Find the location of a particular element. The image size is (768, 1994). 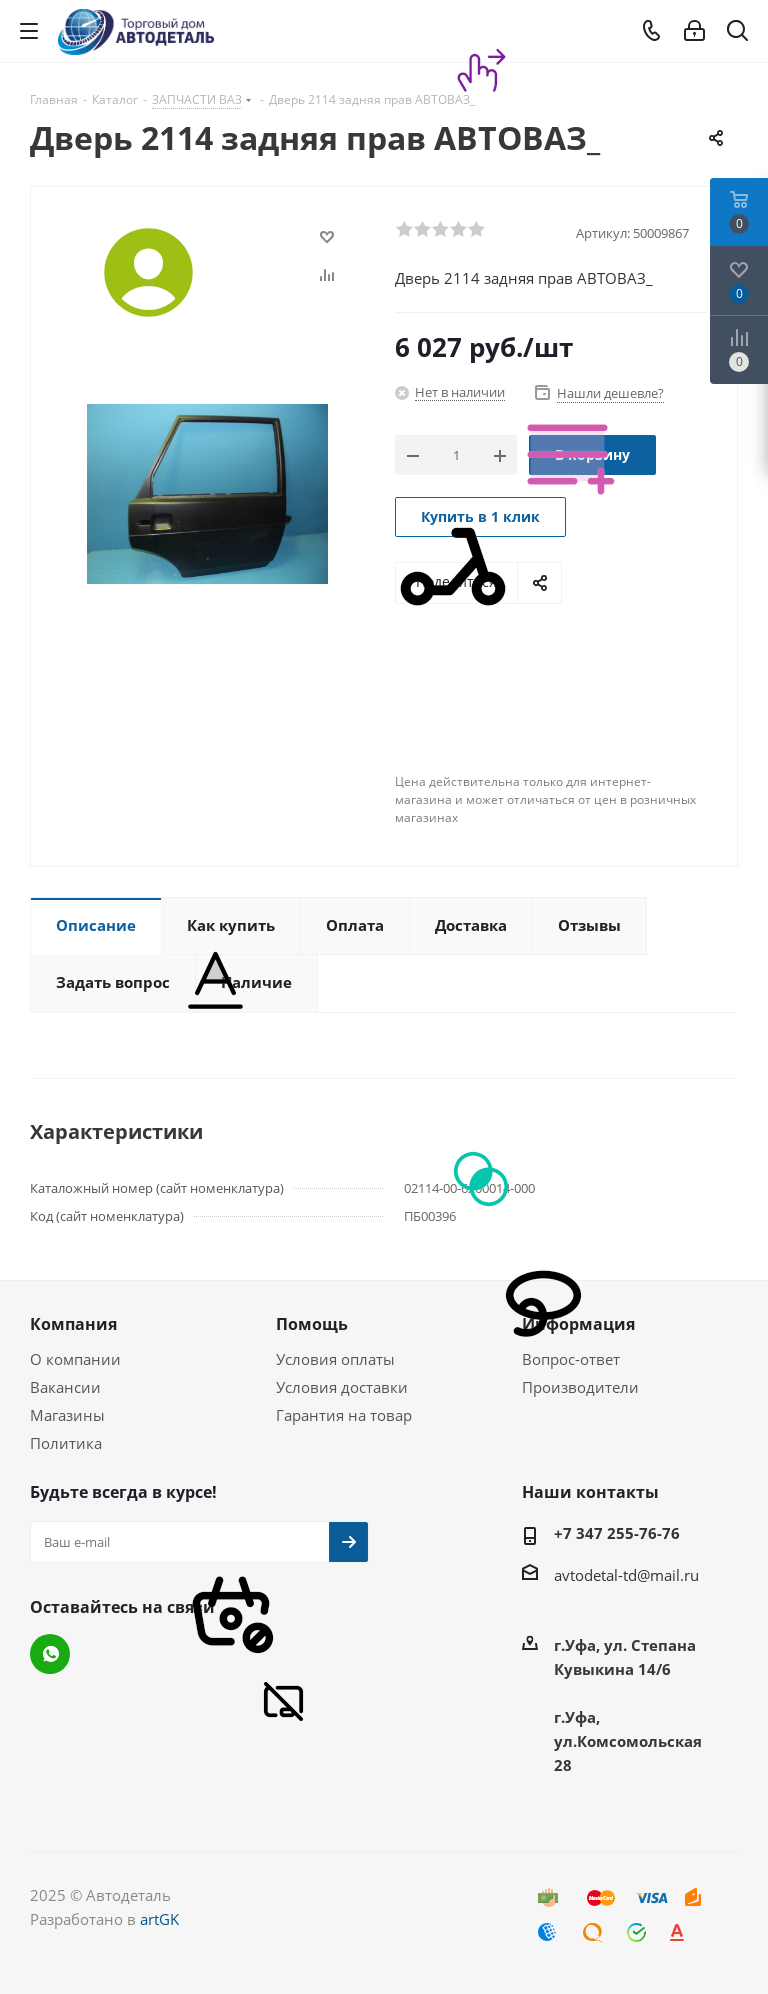

access your profile or account settings is located at coordinates (148, 272).